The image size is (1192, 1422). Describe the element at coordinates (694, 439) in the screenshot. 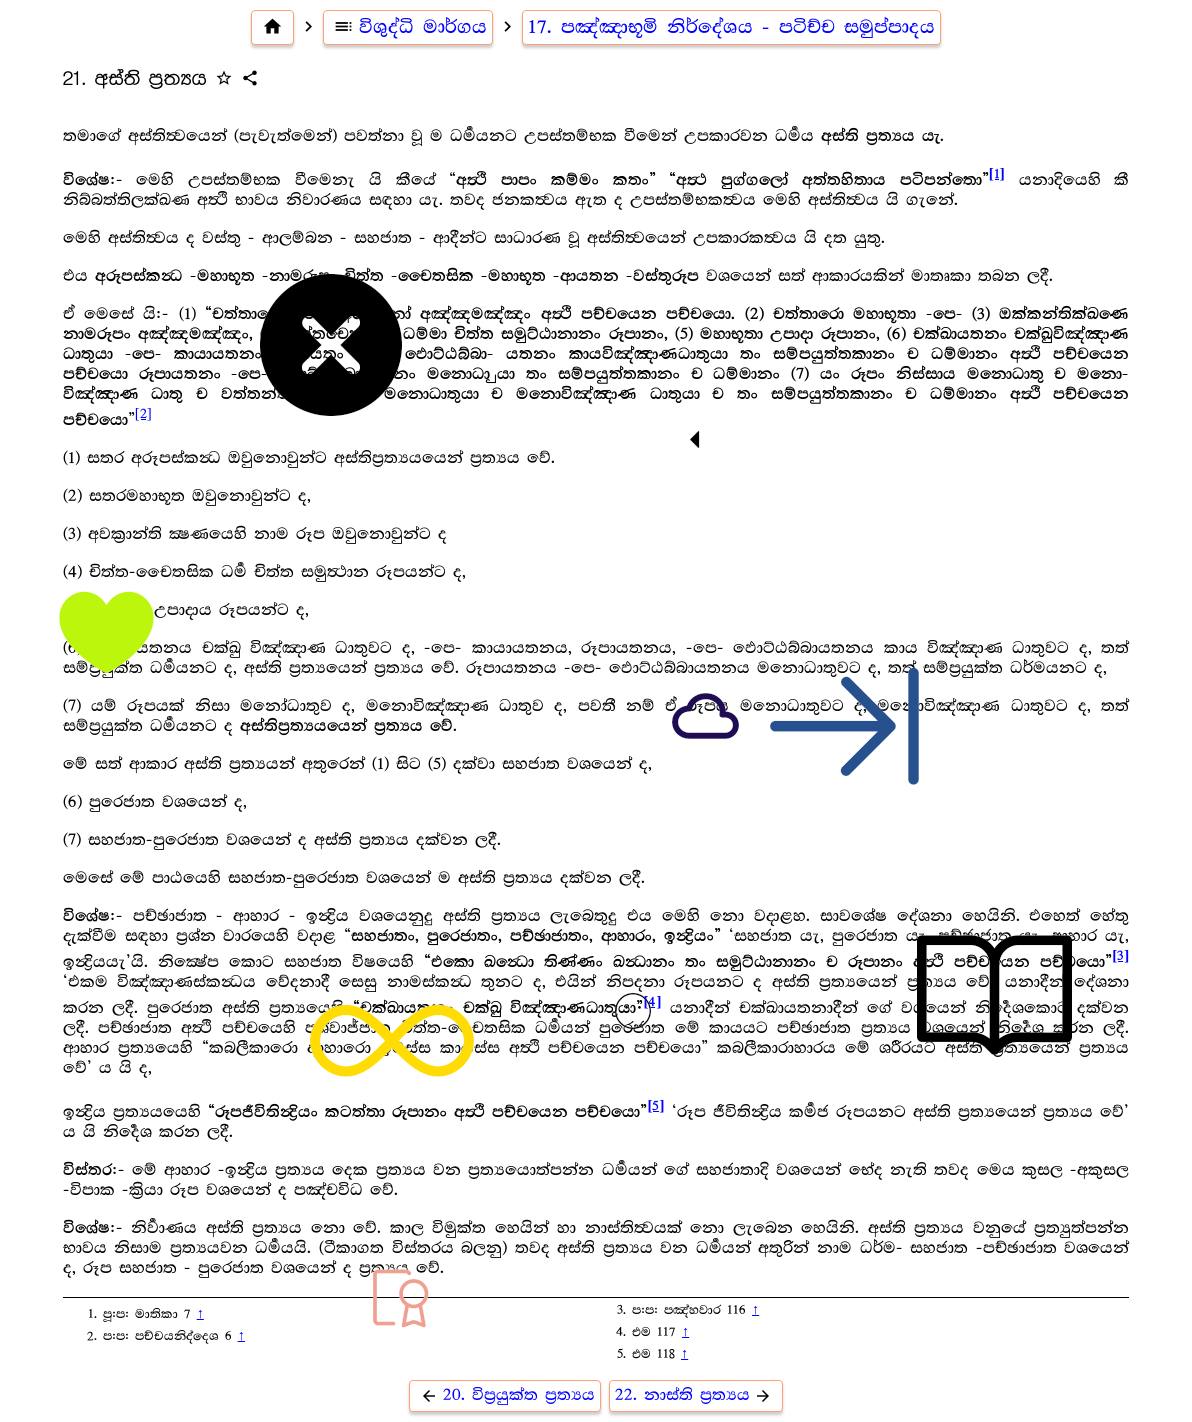

I see `navigate back to the previous screen` at that location.